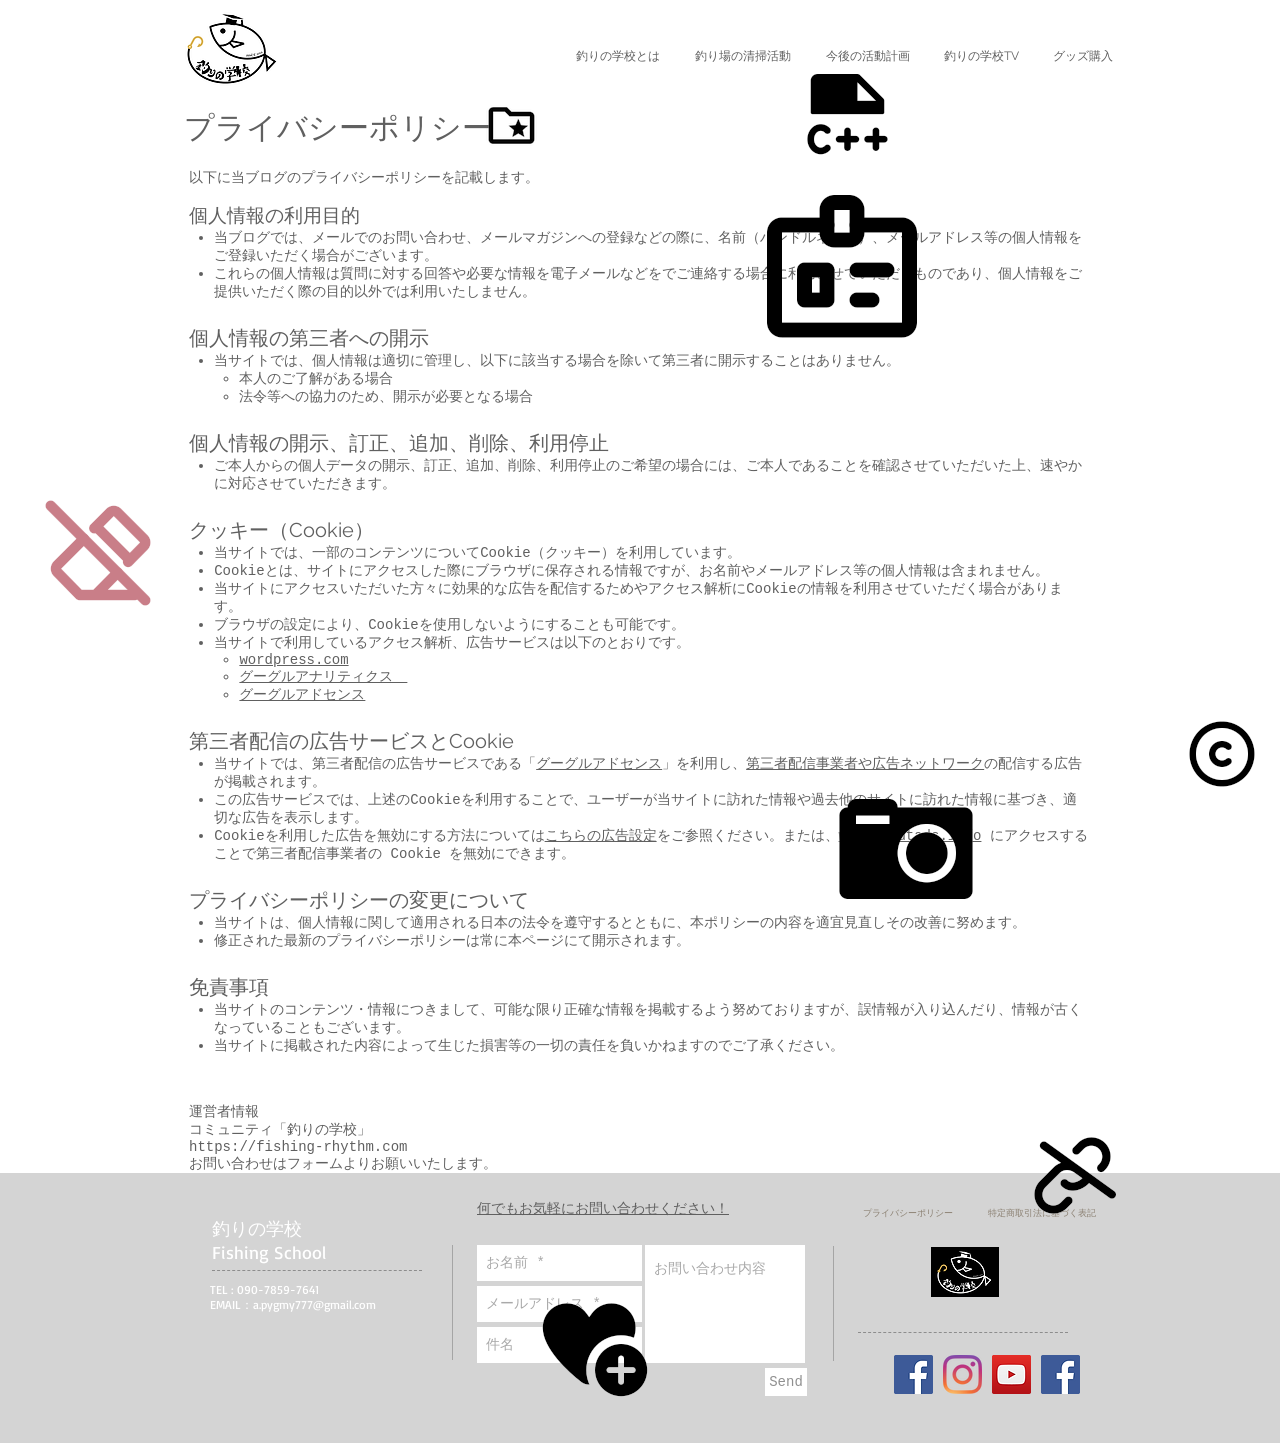  Describe the element at coordinates (98, 553) in the screenshot. I see `eraser tool is disabled` at that location.